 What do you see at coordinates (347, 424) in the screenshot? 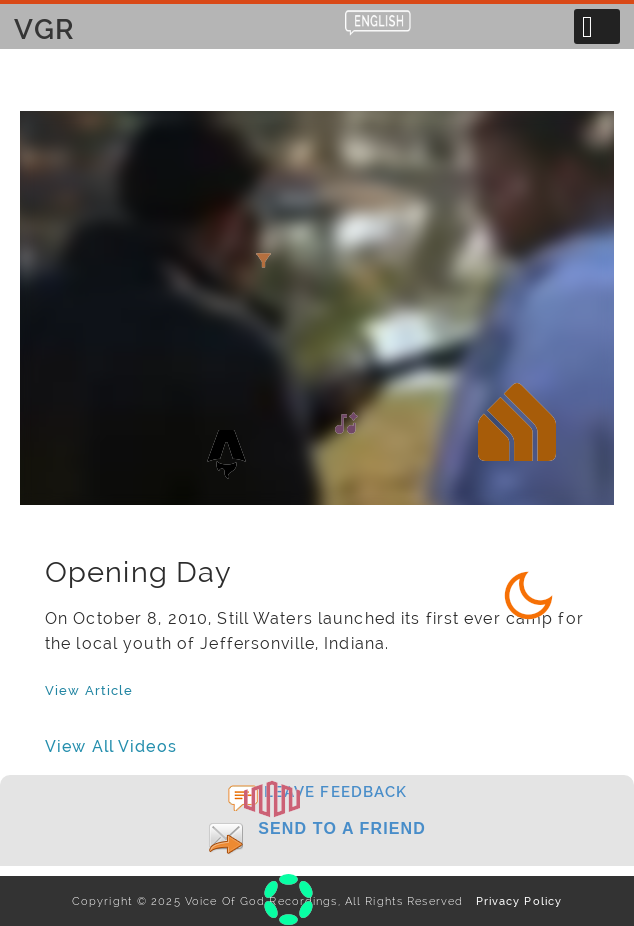
I see `access AI-powered music features` at bounding box center [347, 424].